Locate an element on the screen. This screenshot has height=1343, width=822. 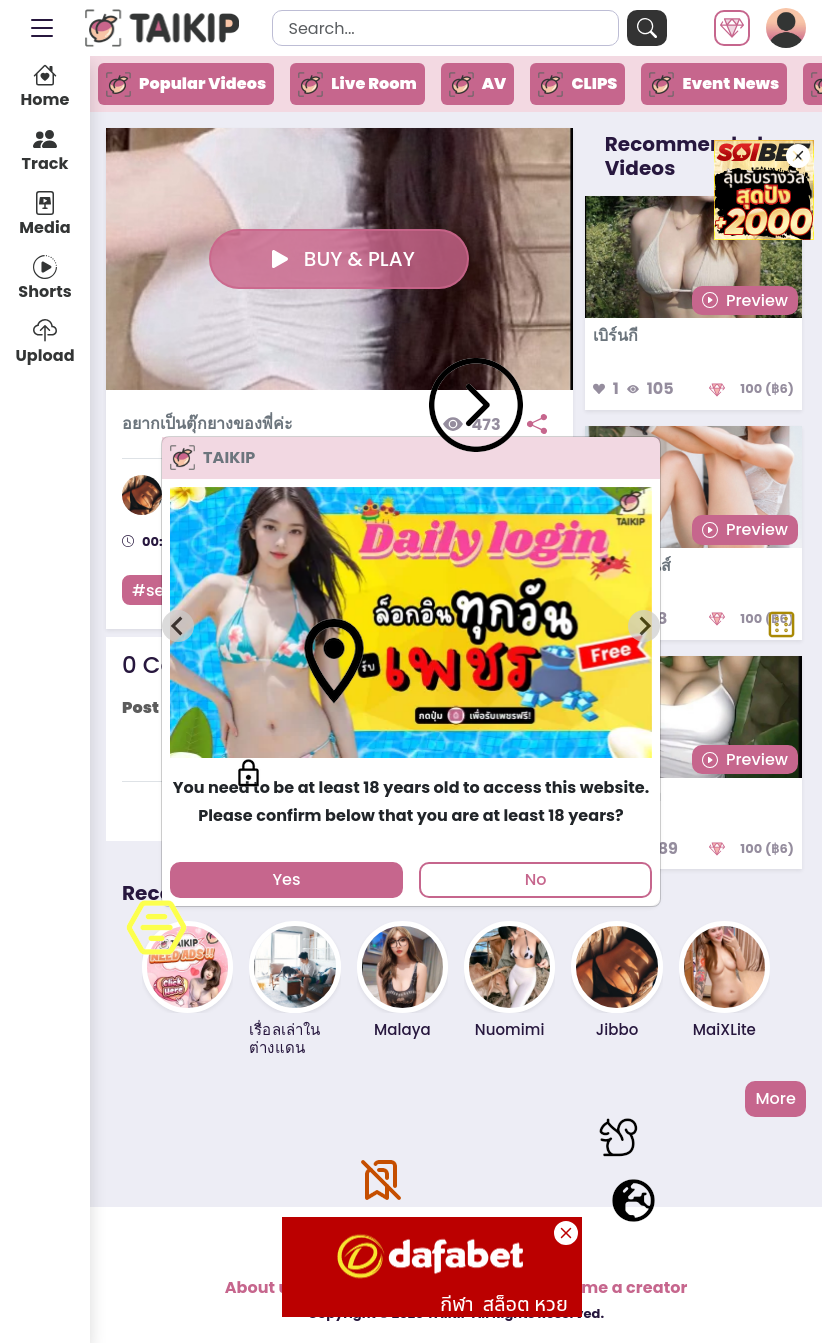
switch to international or global settings is located at coordinates (633, 1200).